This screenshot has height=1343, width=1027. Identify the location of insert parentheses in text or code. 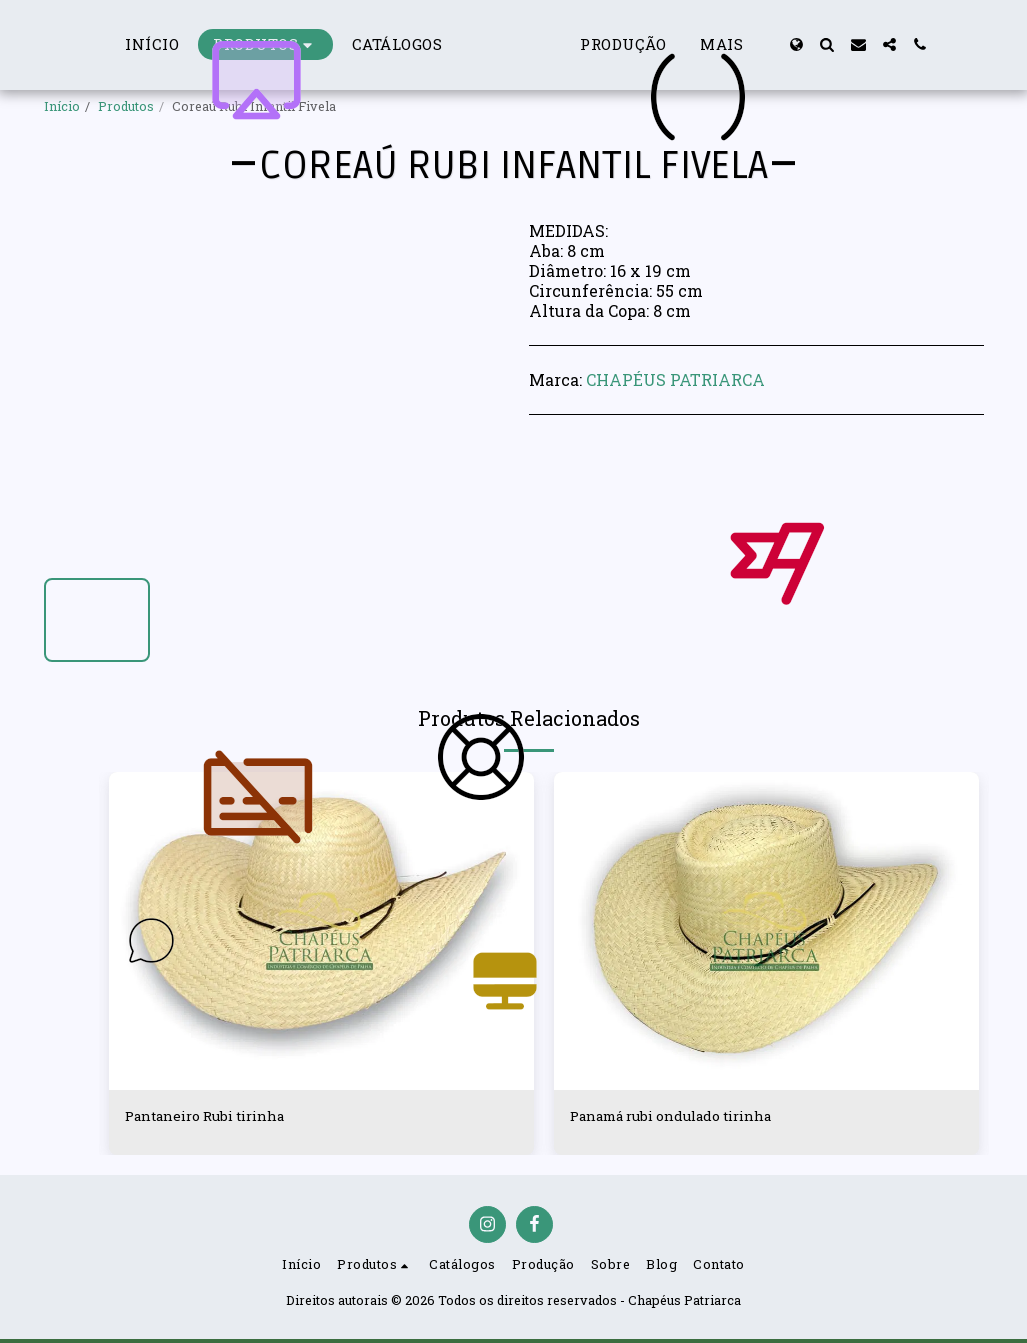
(698, 97).